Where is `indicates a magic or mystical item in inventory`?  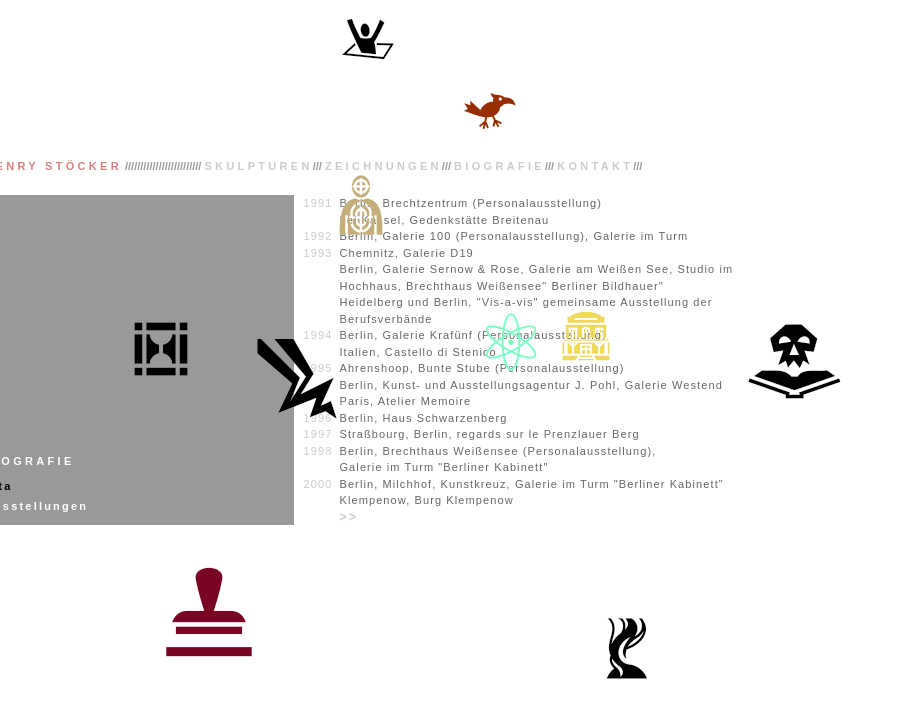
indicates a magic or mystical item in inventory is located at coordinates (624, 648).